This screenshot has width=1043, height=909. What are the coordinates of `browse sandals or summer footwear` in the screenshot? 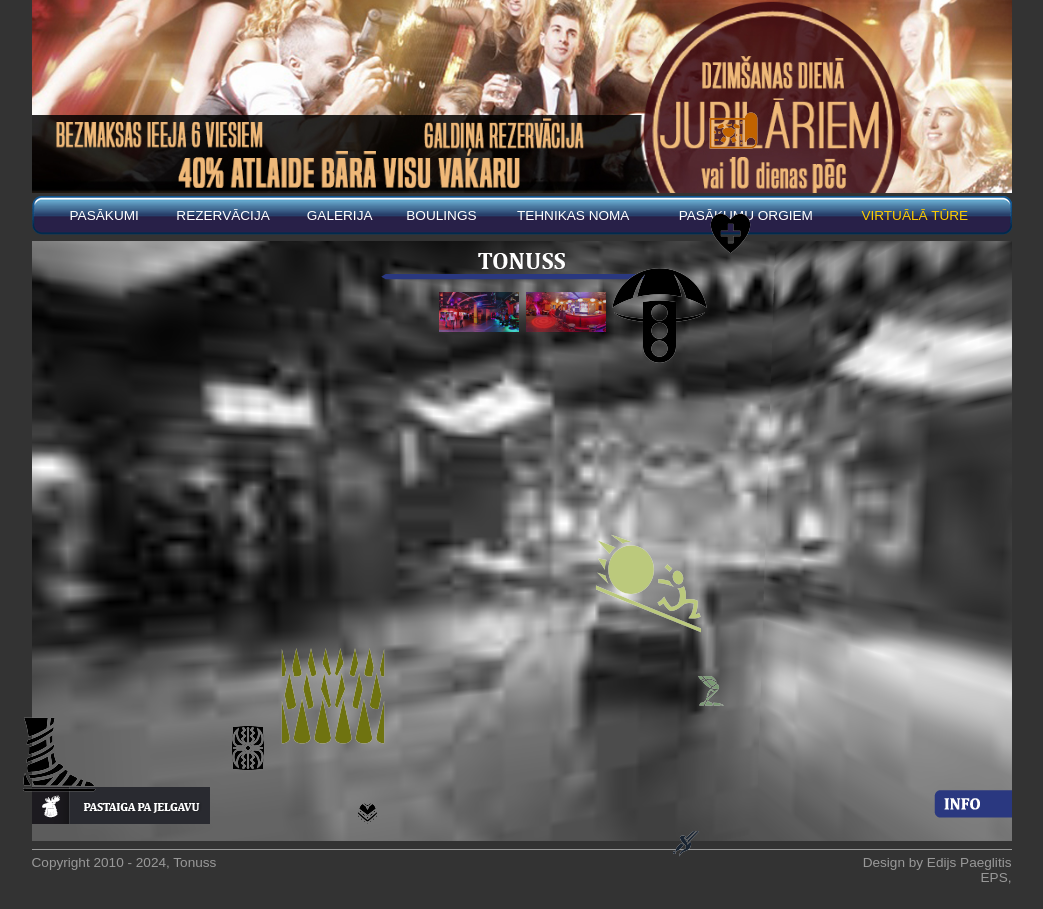 It's located at (59, 755).